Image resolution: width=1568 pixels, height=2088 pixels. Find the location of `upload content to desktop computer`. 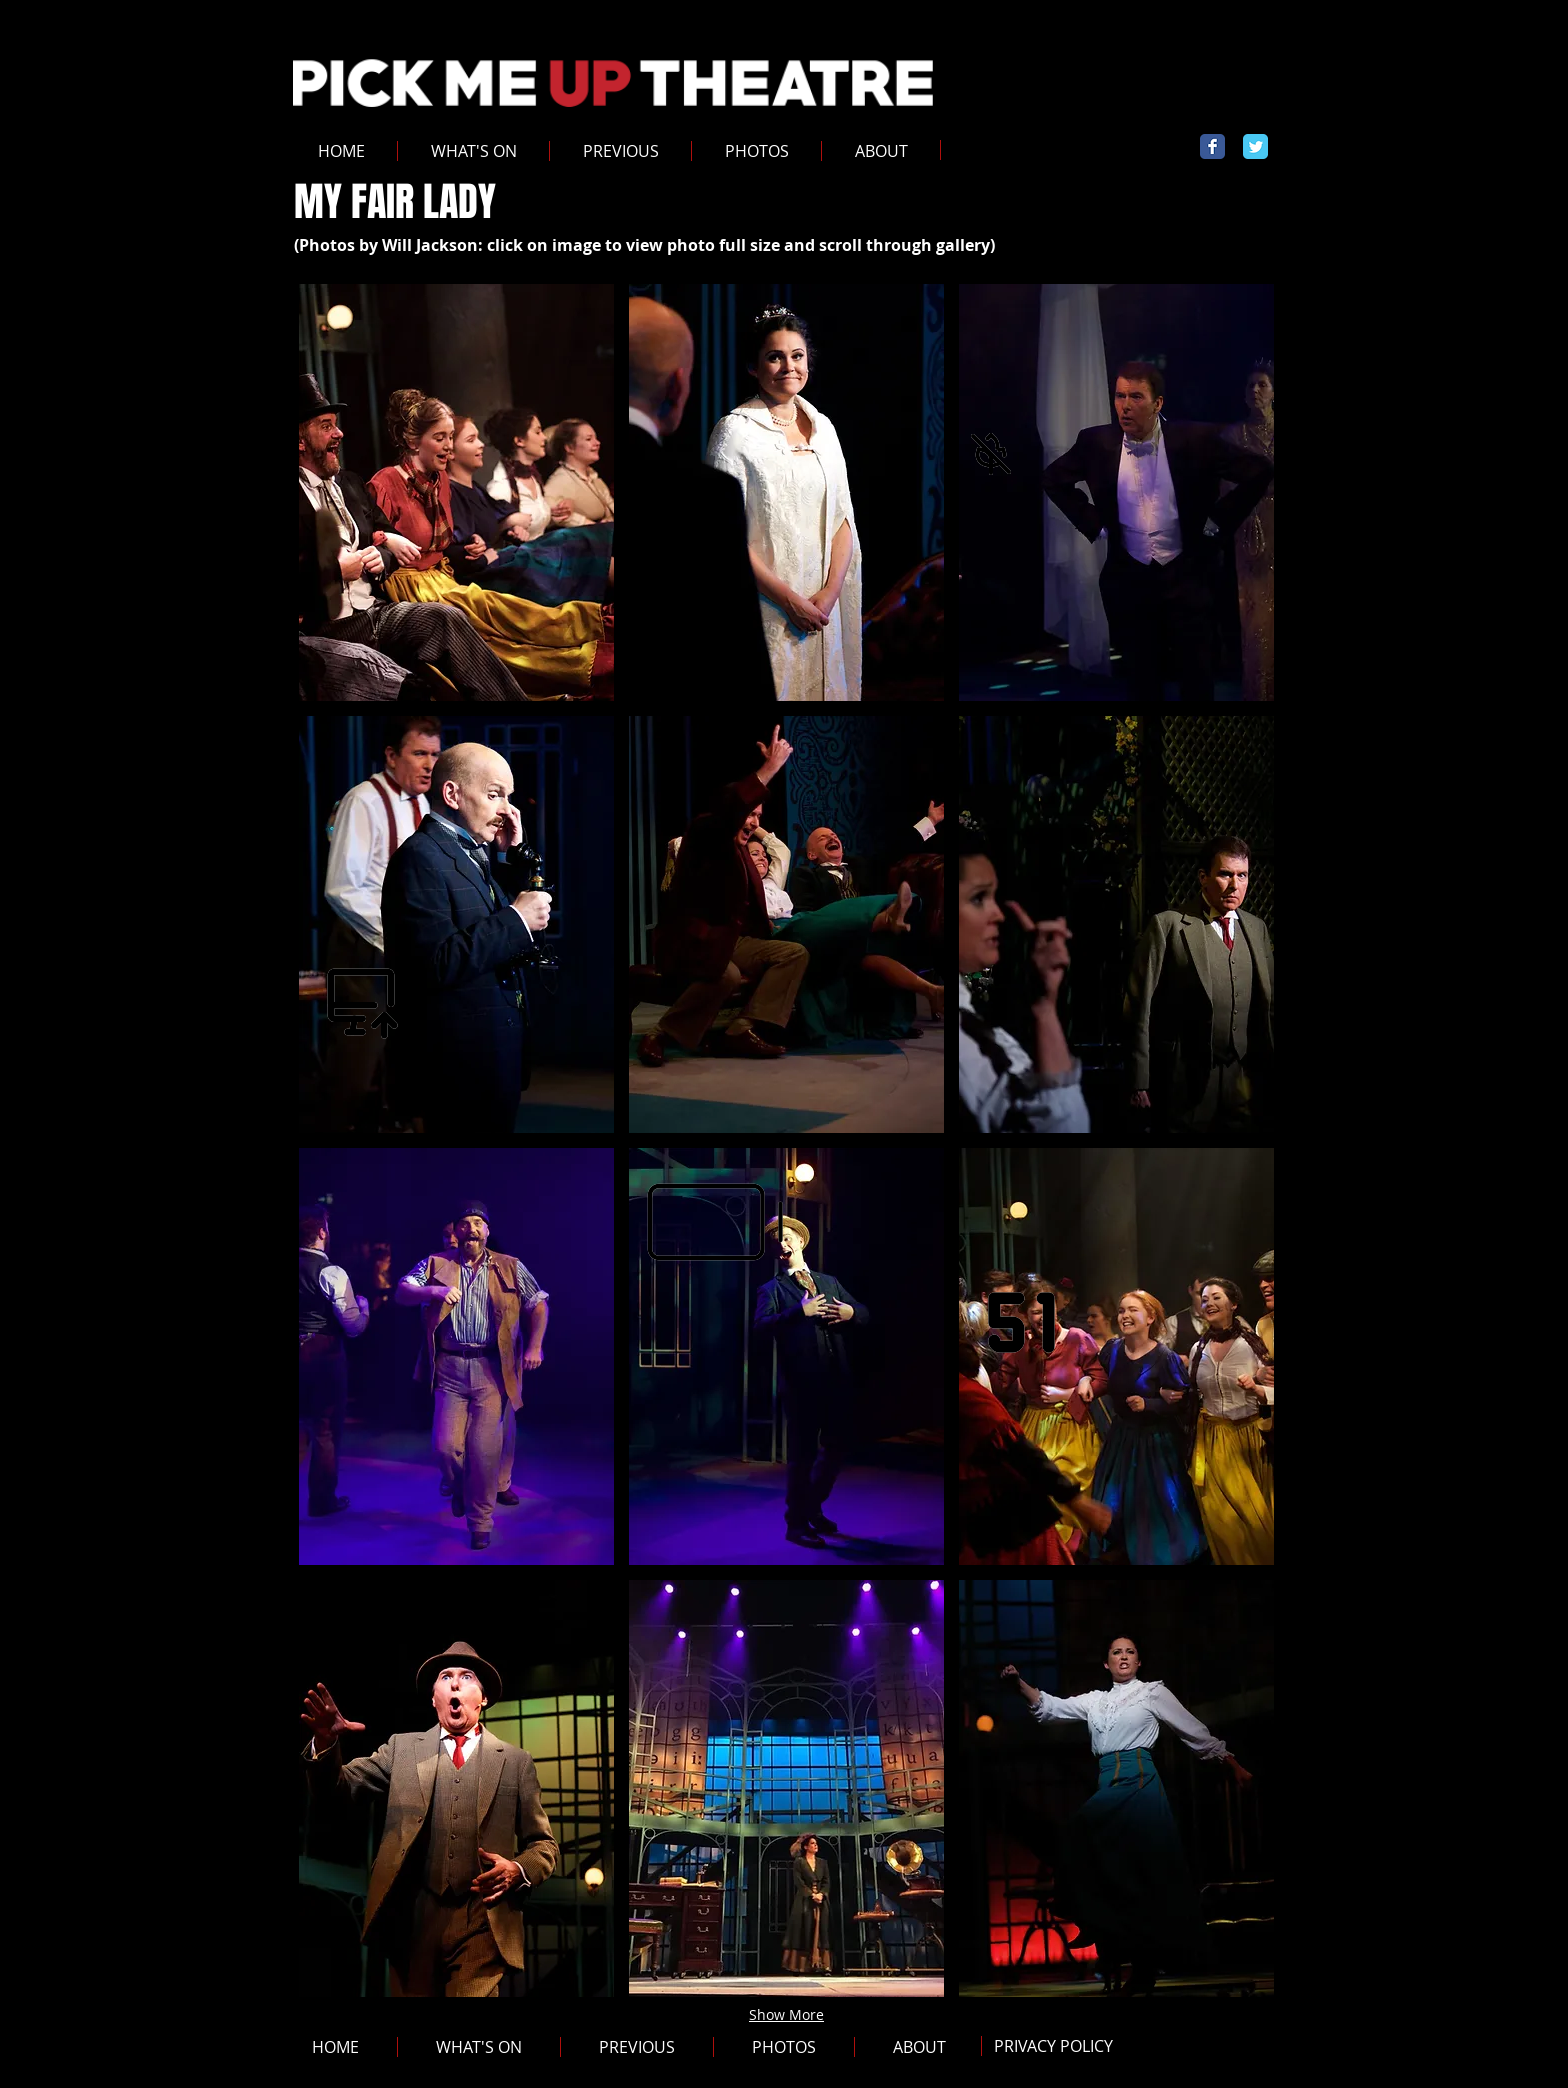

upload content to desktop computer is located at coordinates (361, 1002).